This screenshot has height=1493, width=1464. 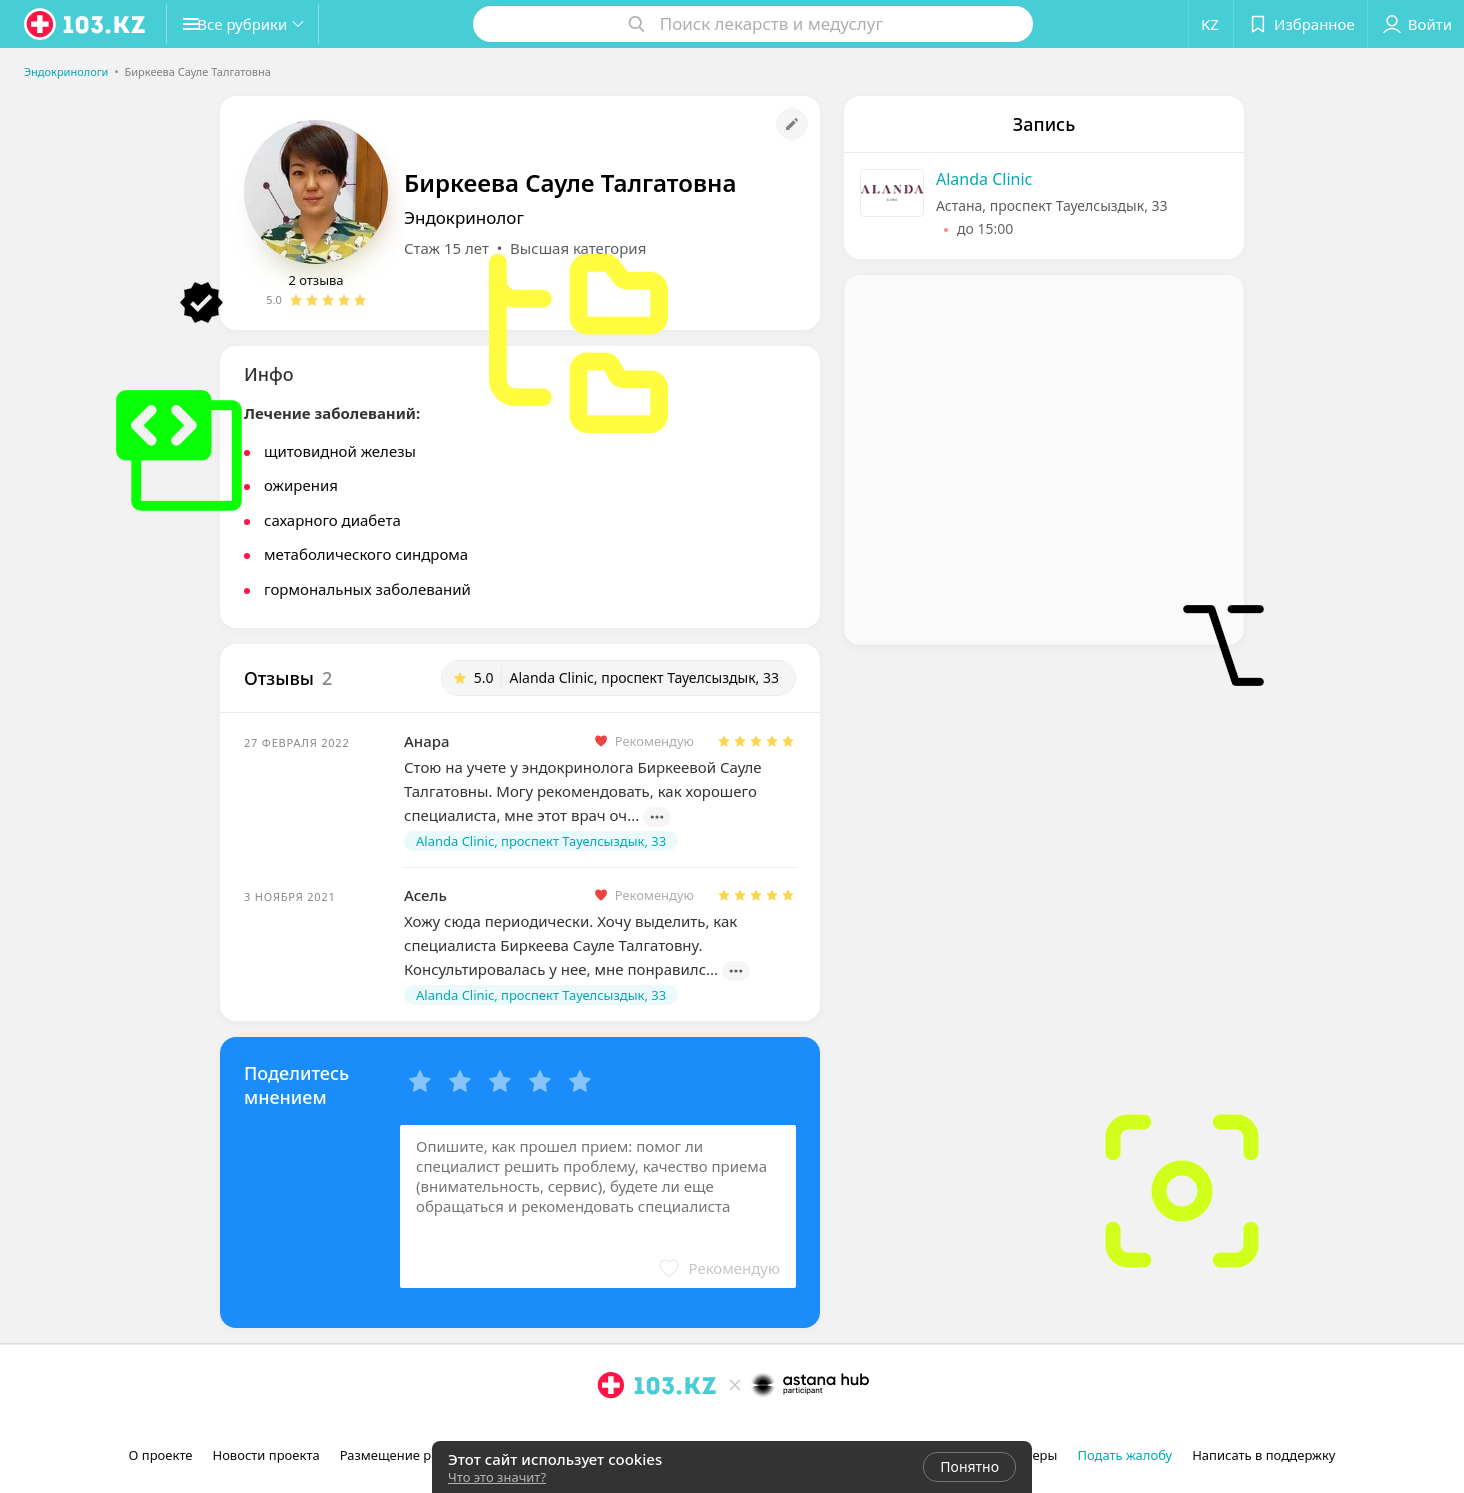 I want to click on focus on a specific area or element, so click(x=1182, y=1191).